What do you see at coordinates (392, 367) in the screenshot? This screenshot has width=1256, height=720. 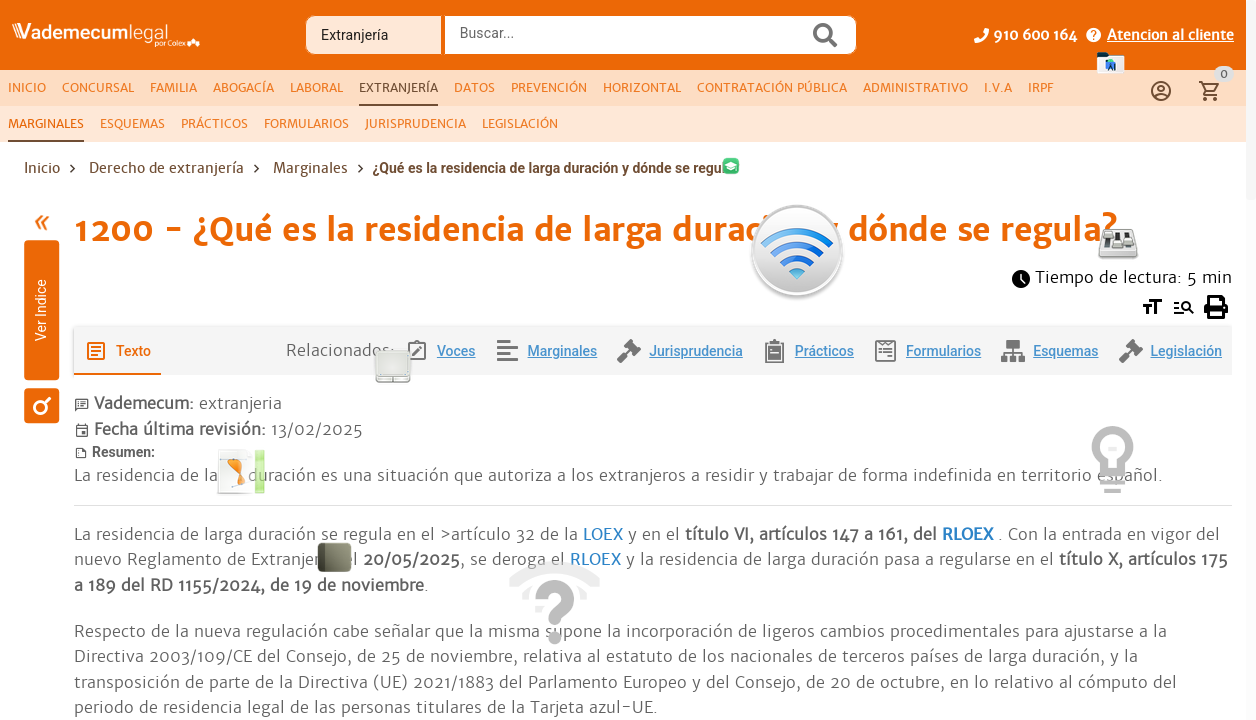 I see `touchpad input device settings` at bounding box center [392, 367].